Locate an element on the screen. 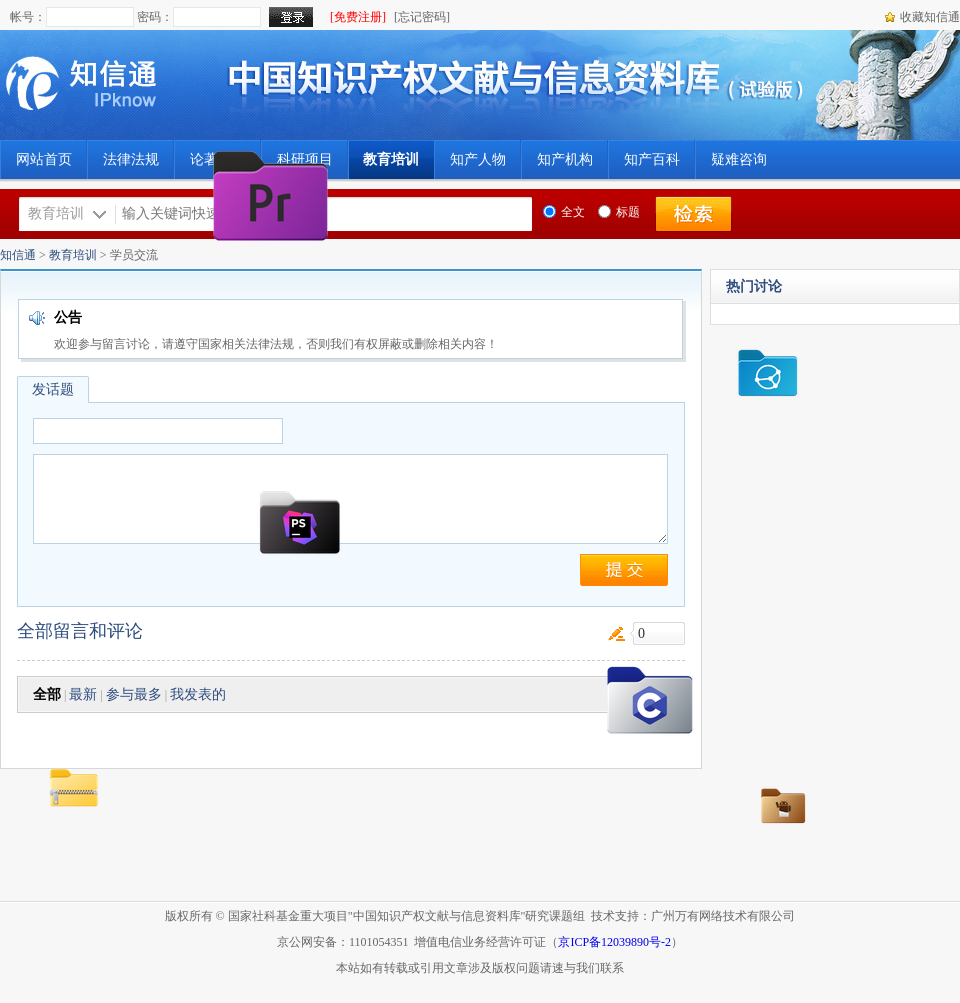  open syncthing sync folder is located at coordinates (767, 374).